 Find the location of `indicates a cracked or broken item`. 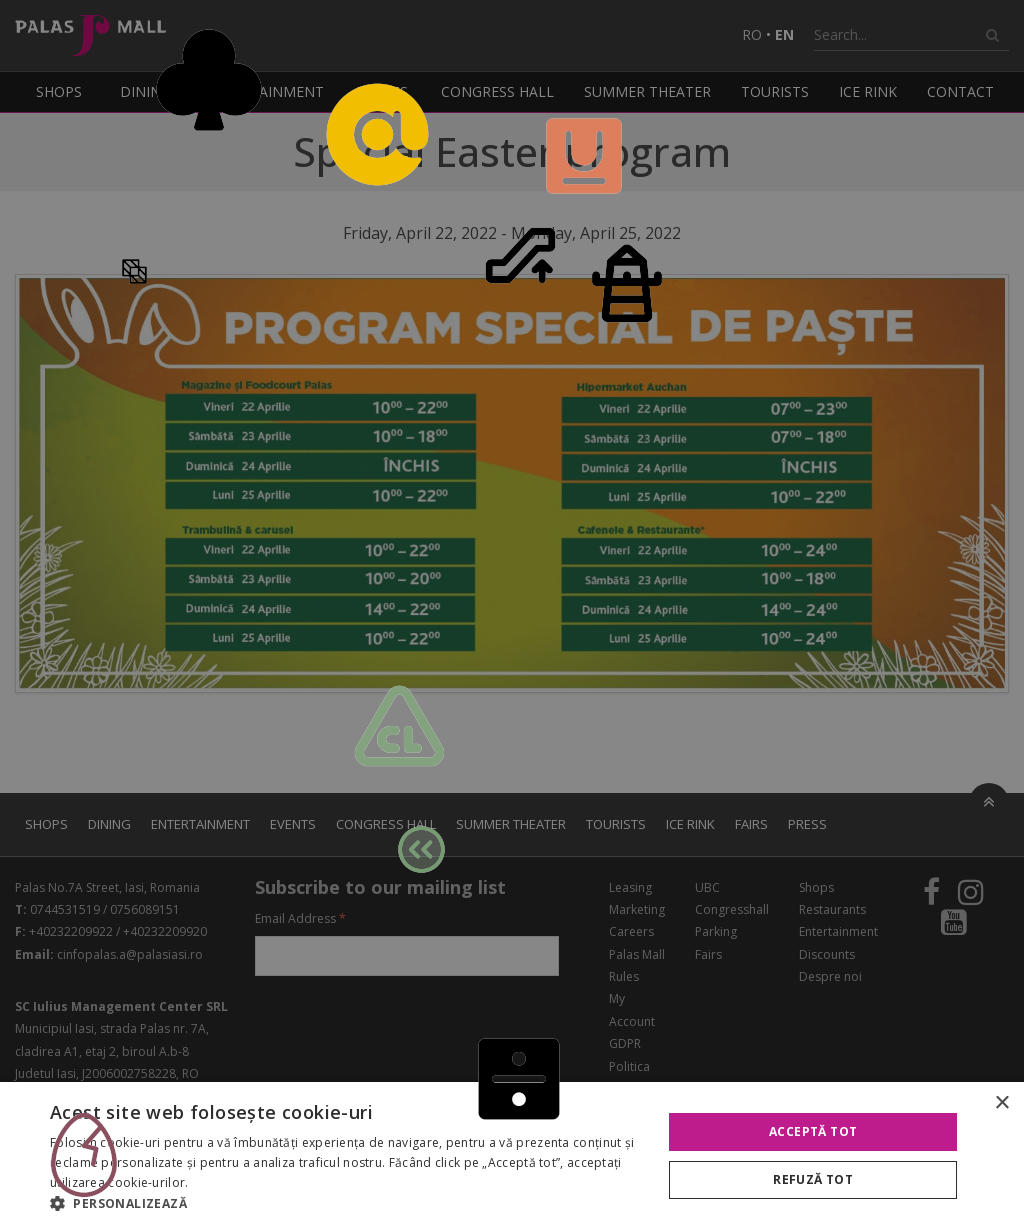

indicates a cracked or broken item is located at coordinates (84, 1155).